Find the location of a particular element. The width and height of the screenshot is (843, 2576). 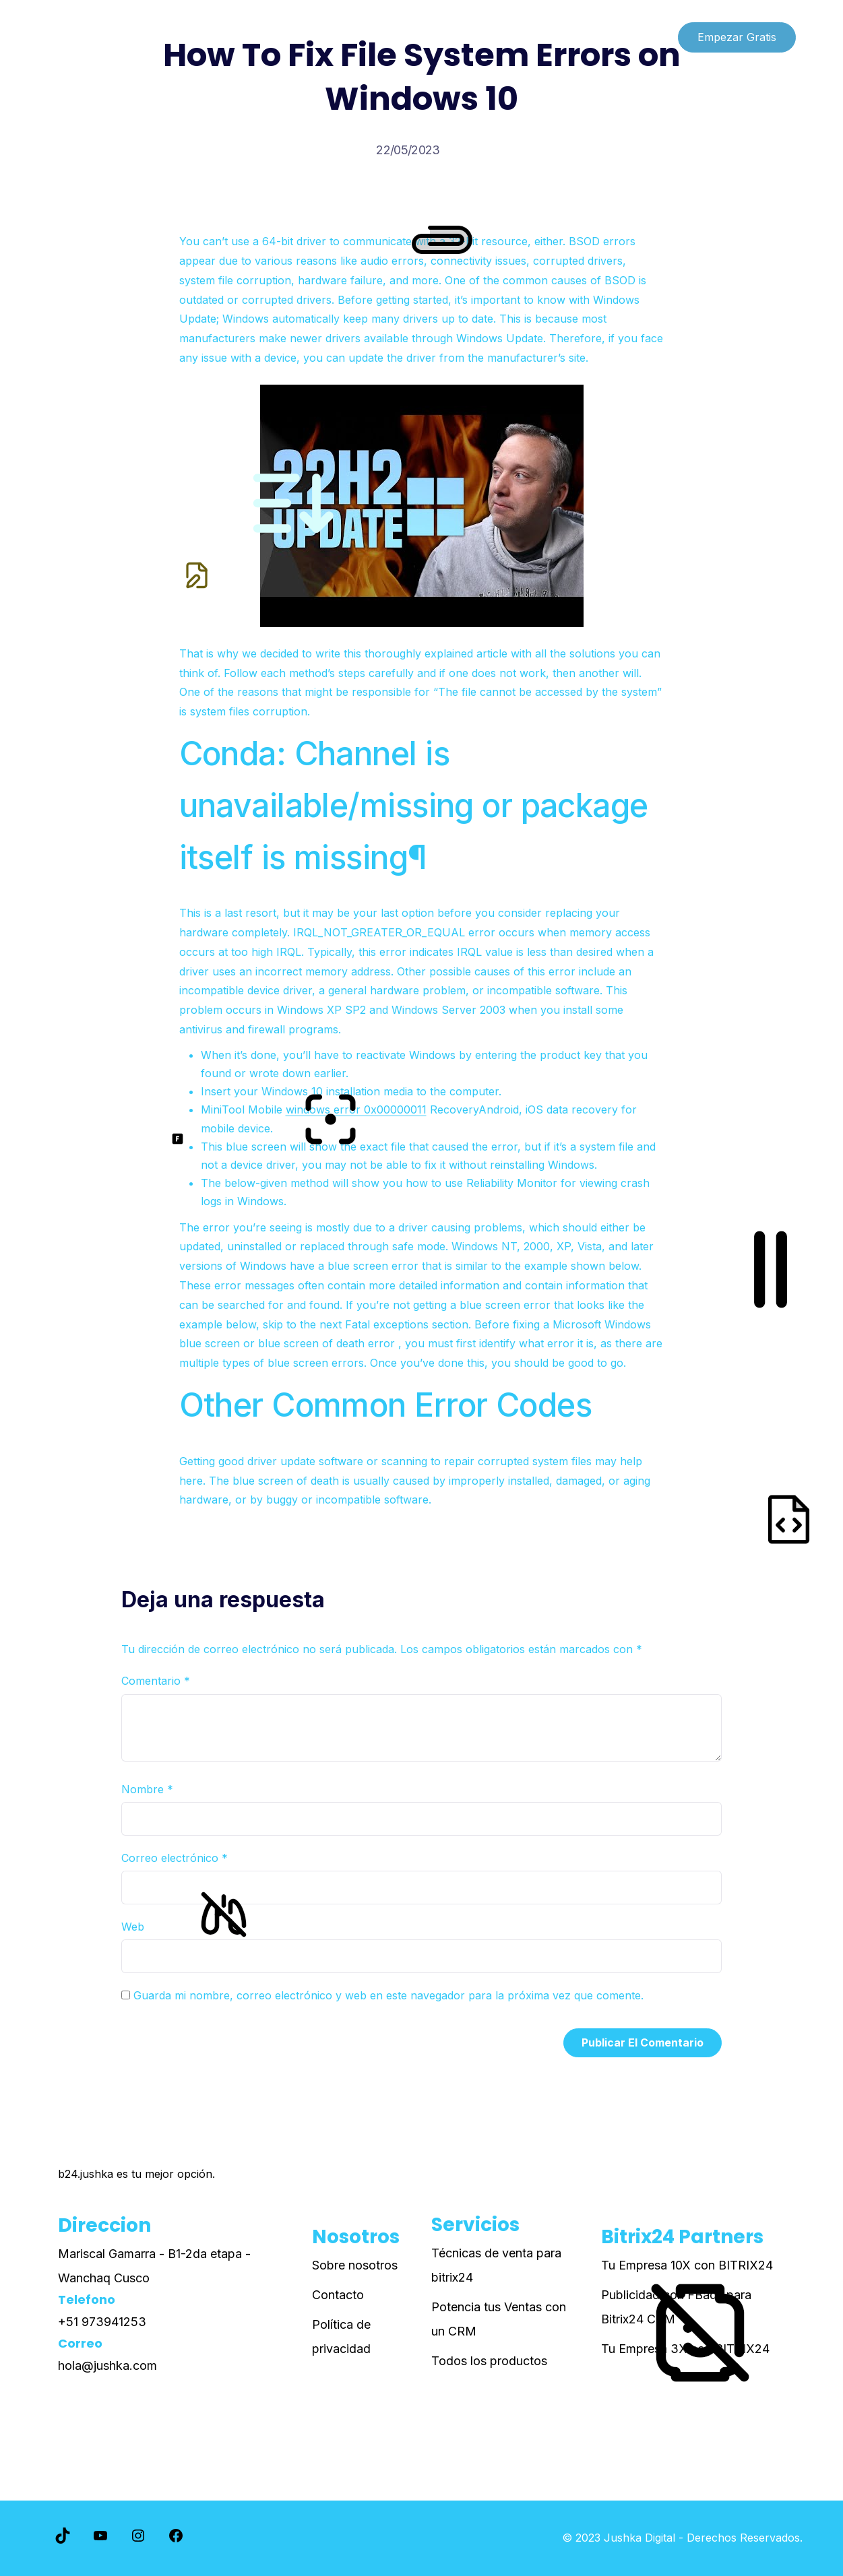

disable or disconnect building blocks integration is located at coordinates (700, 2333).